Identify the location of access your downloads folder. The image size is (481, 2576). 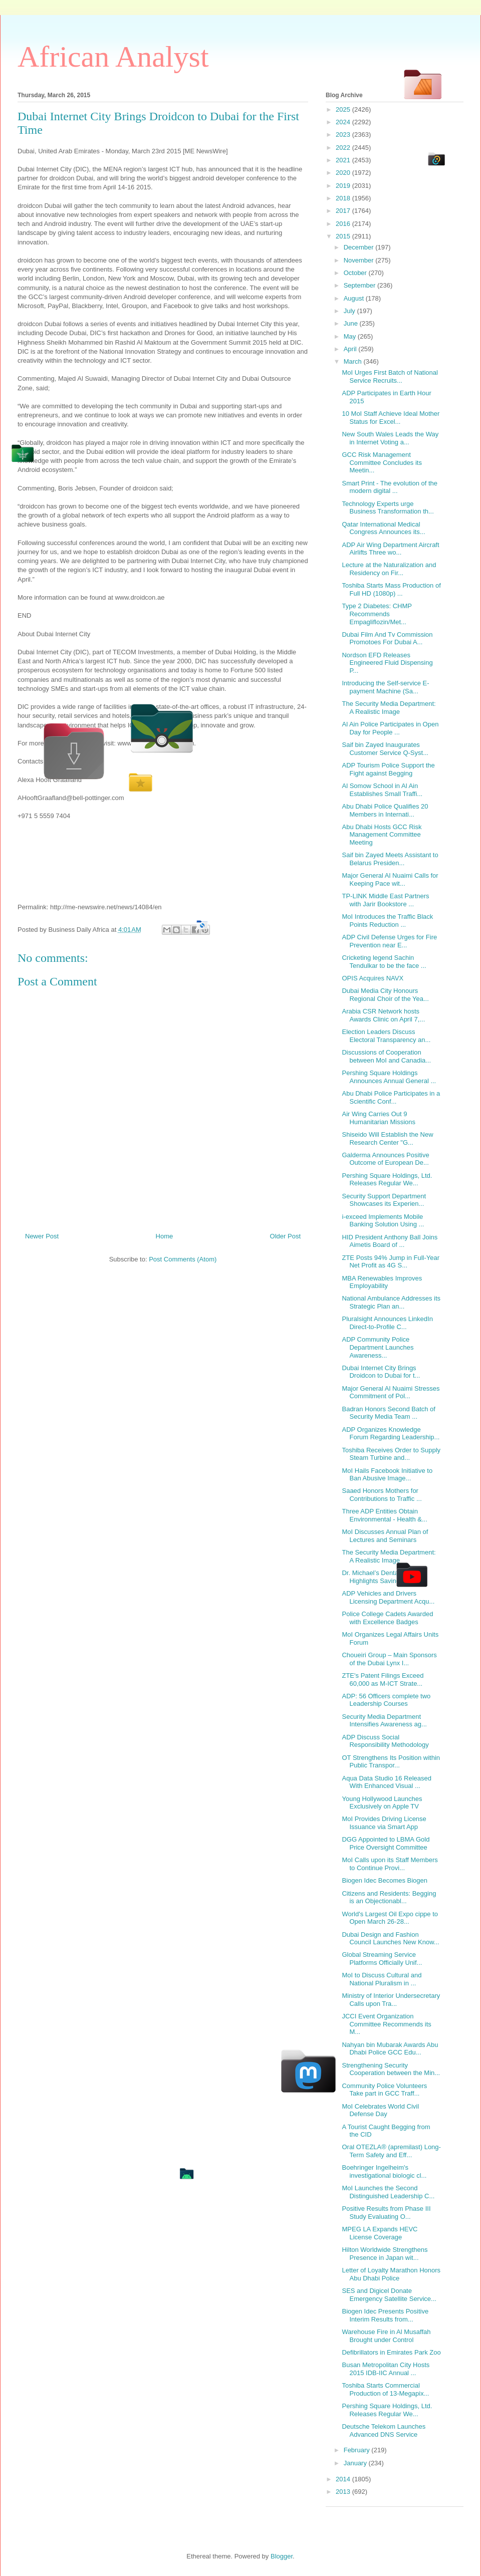
(74, 751).